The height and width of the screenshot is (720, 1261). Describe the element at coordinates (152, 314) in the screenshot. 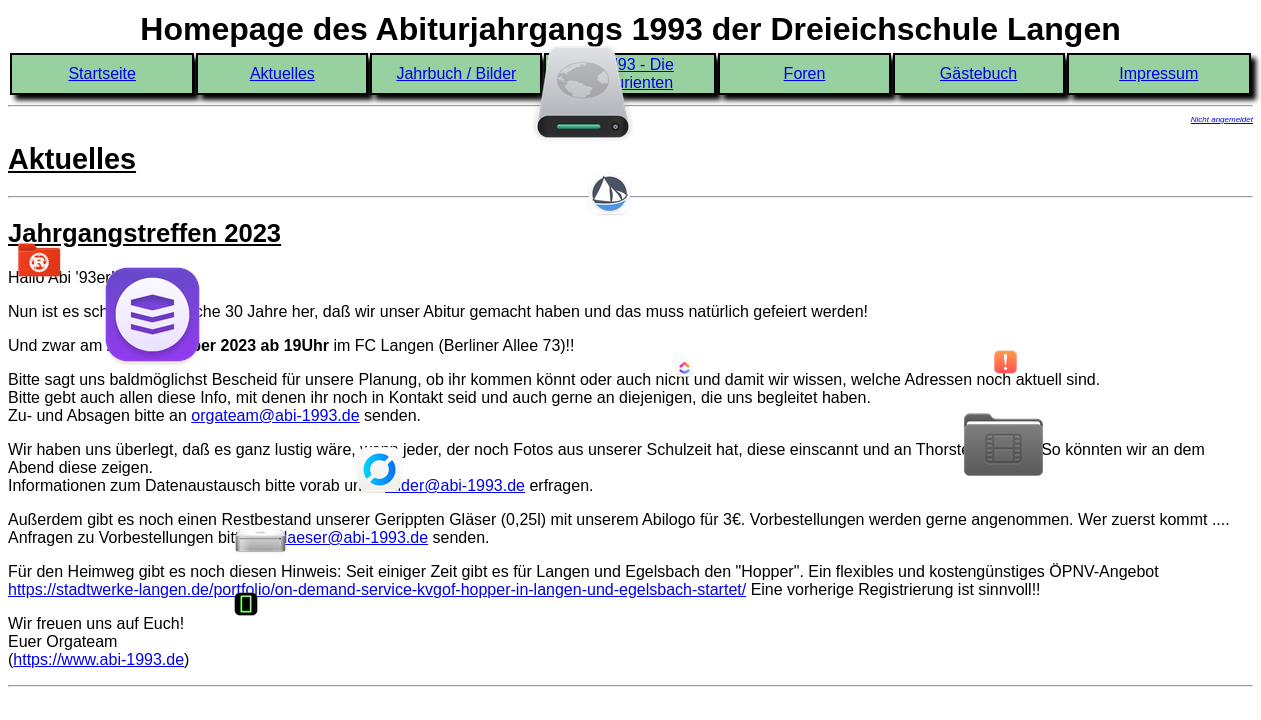

I see `open stack app for organizing files or content` at that location.